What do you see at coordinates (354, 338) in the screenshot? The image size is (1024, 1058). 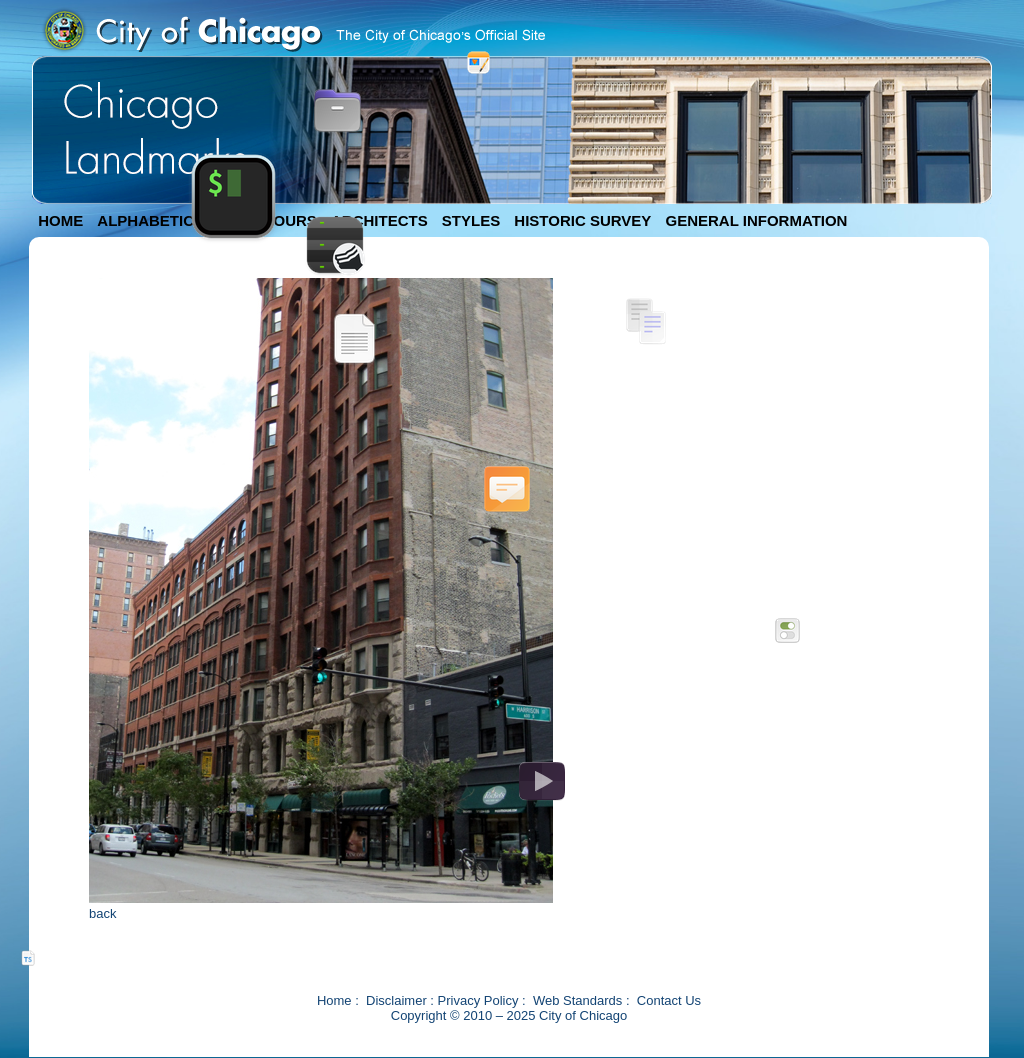 I see `open a text file` at bounding box center [354, 338].